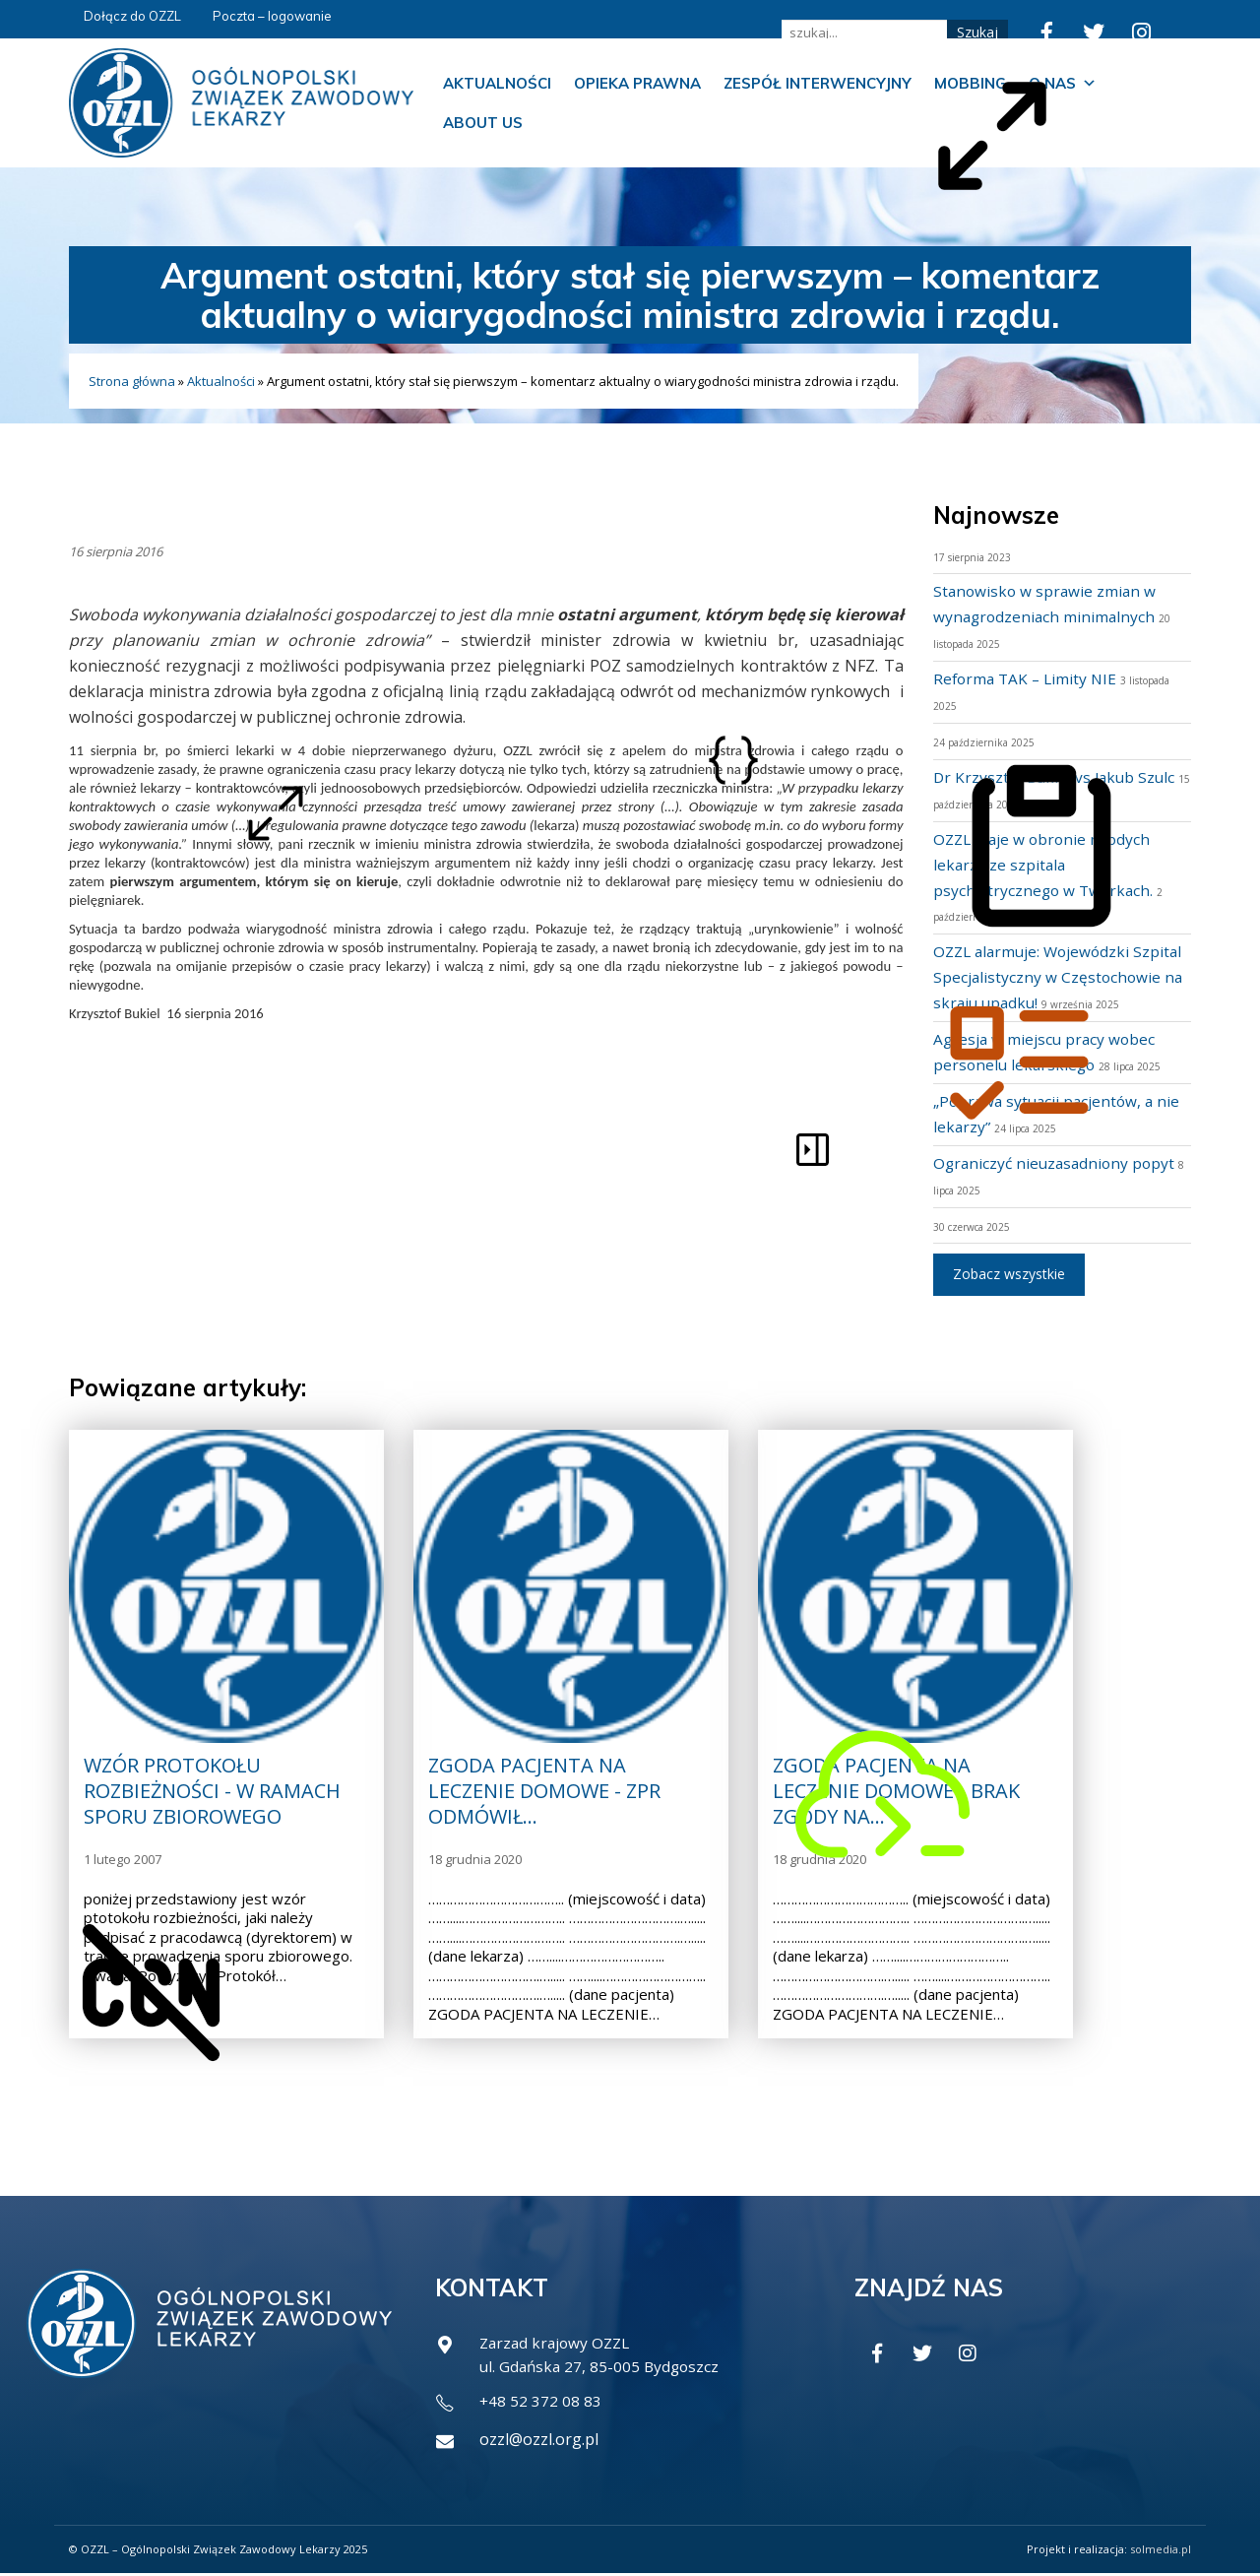 The image size is (1260, 2576). What do you see at coordinates (1041, 846) in the screenshot?
I see `paste copied content from clipboard` at bounding box center [1041, 846].